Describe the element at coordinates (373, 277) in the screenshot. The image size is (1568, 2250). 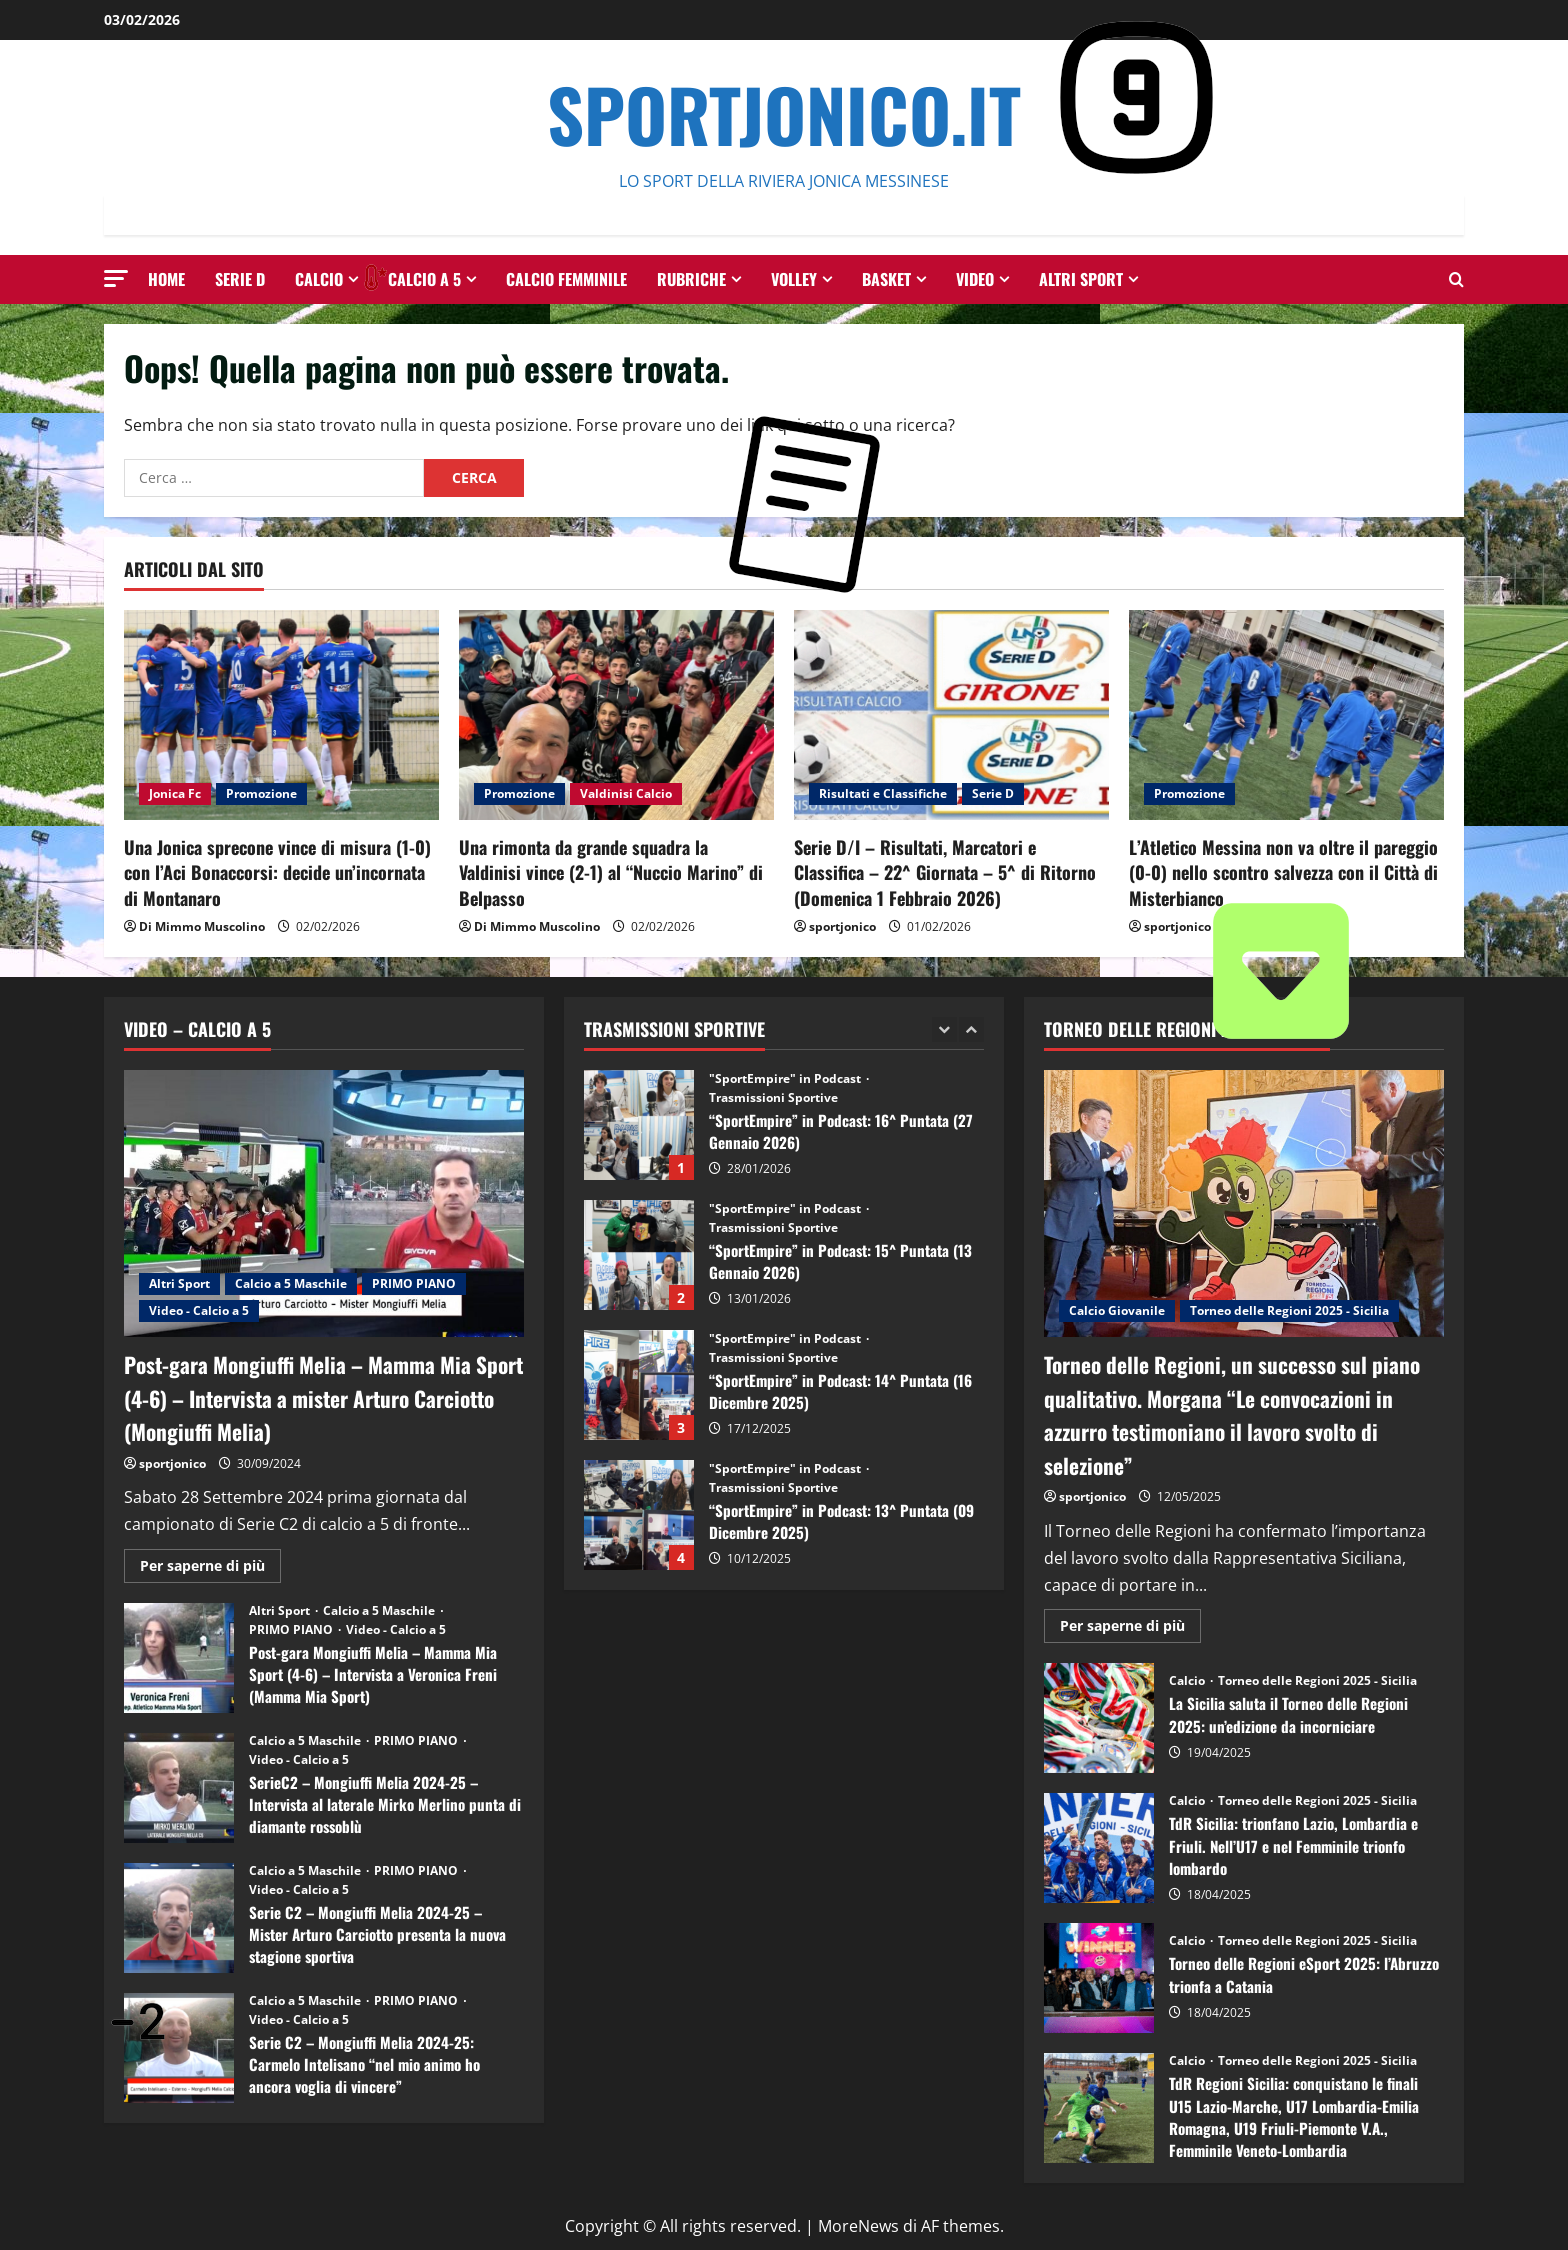
I see `indicates low temperature or cold conditions` at that location.